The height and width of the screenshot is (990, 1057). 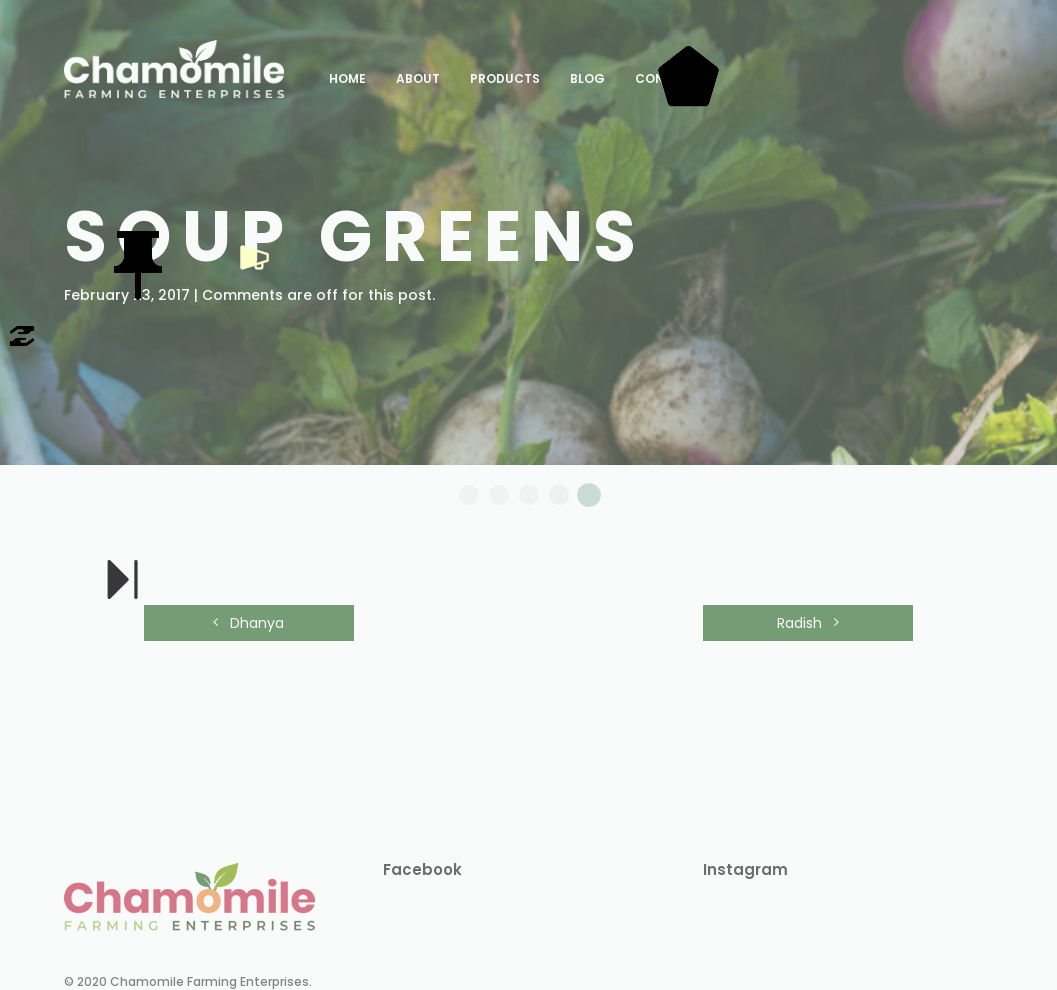 What do you see at coordinates (123, 579) in the screenshot?
I see `skip to next track or item` at bounding box center [123, 579].